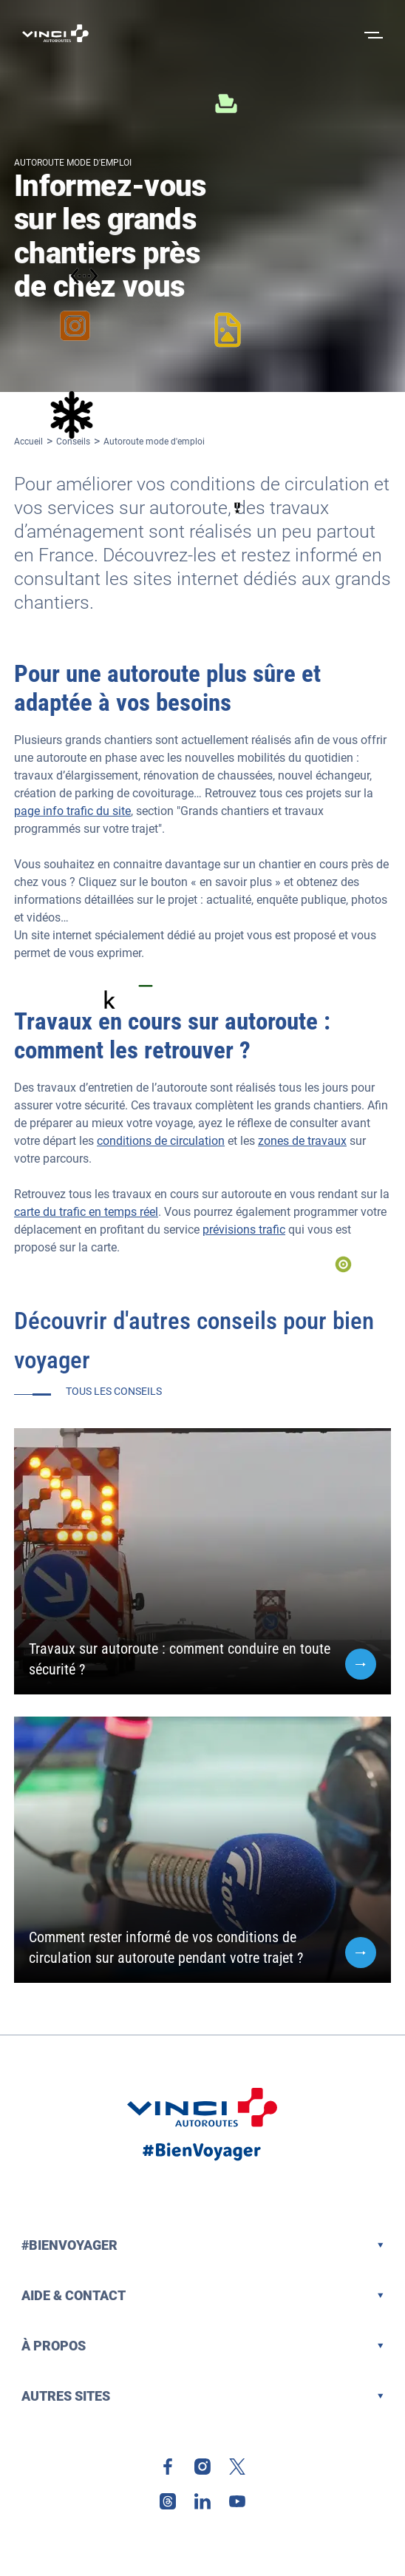 The image size is (405, 2576). What do you see at coordinates (228, 330) in the screenshot?
I see `view image file` at bounding box center [228, 330].